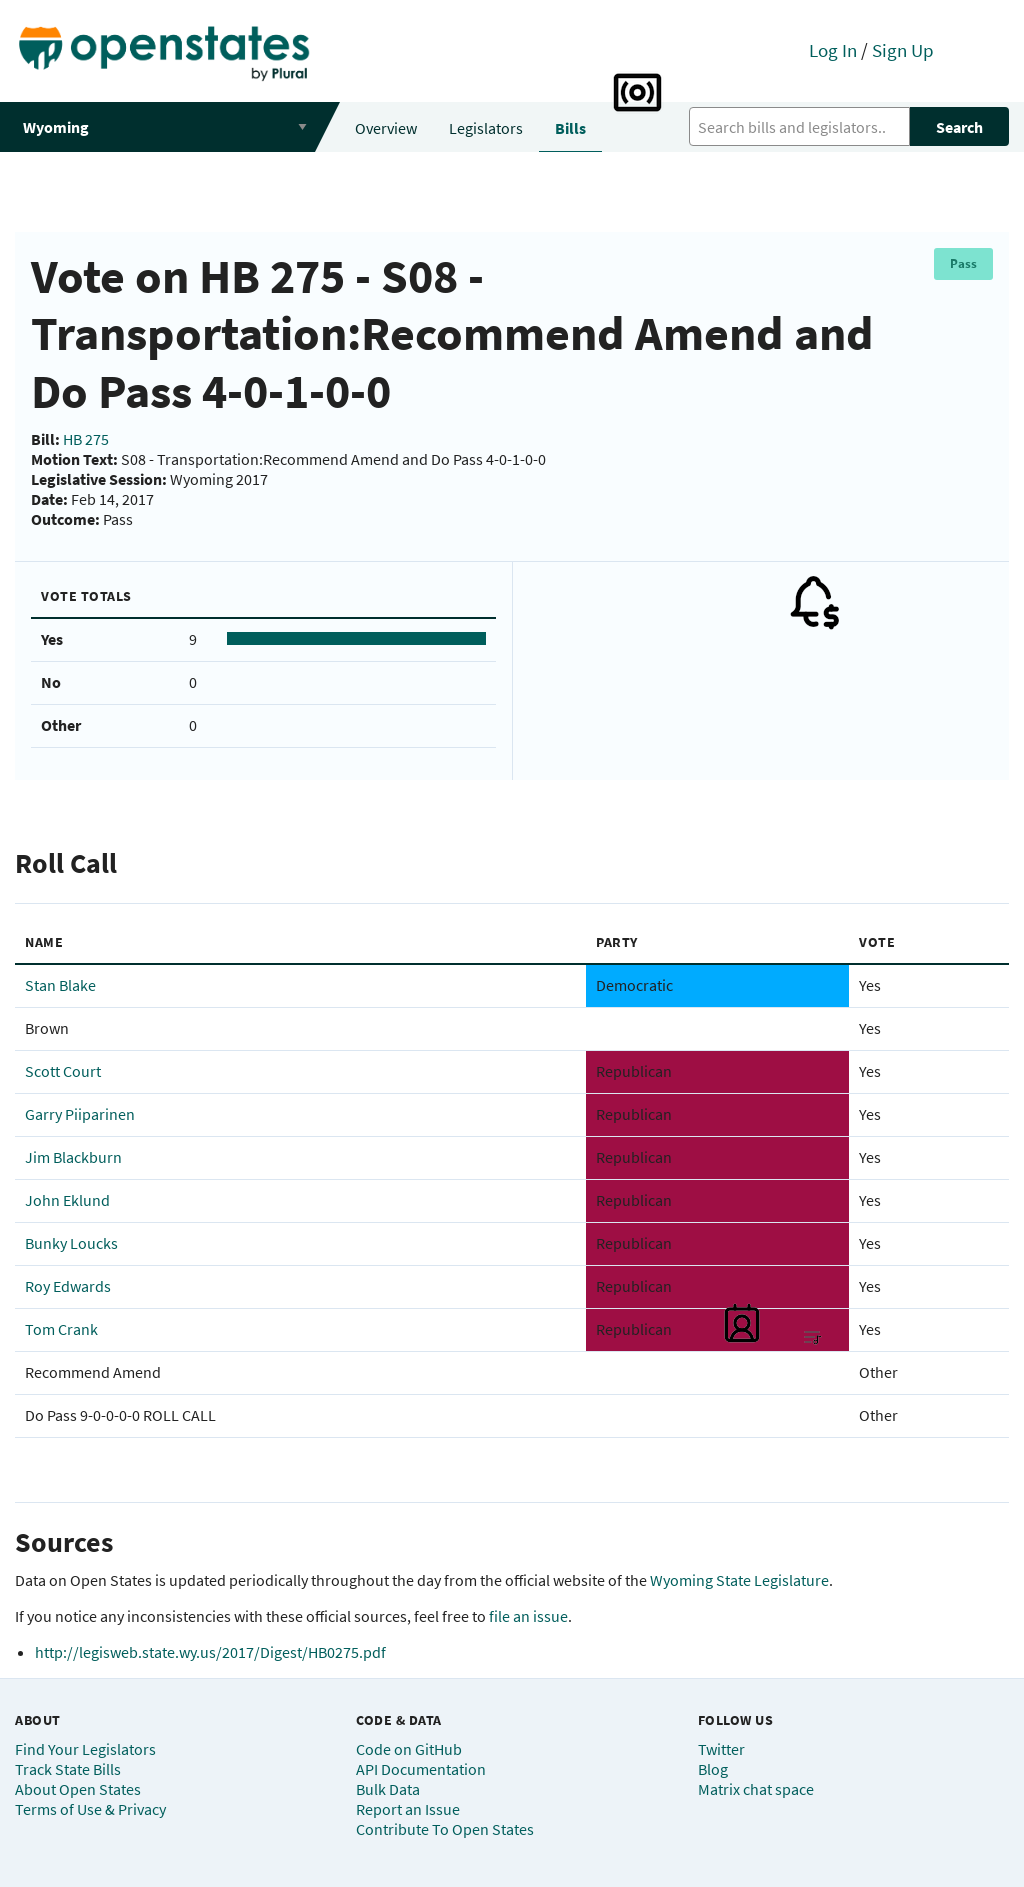 The width and height of the screenshot is (1024, 1887). I want to click on set up price alerts or payment notifications, so click(813, 601).